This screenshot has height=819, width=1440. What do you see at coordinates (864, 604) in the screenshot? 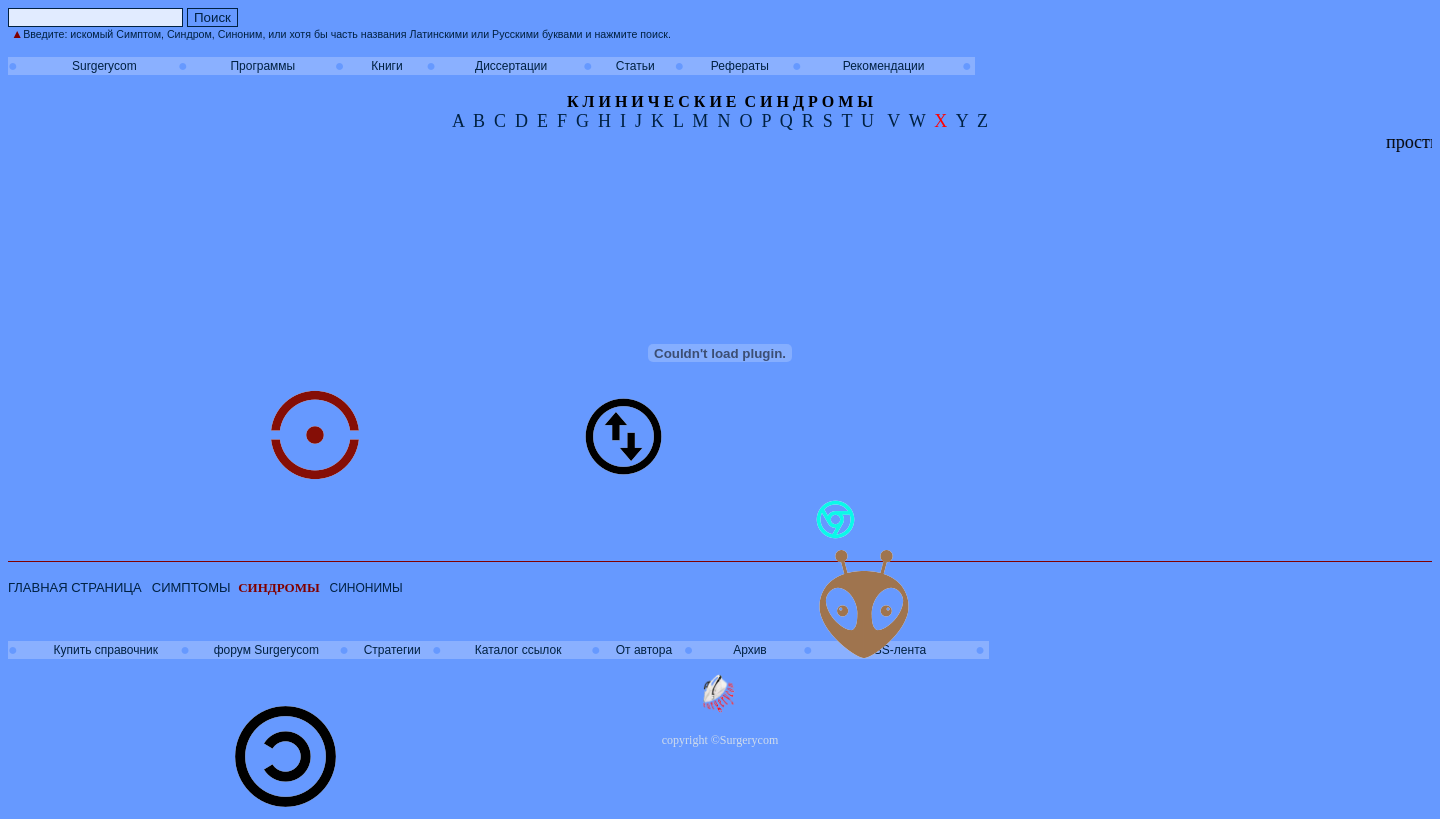
I see `open PlatformIO IDE or development environment` at bounding box center [864, 604].